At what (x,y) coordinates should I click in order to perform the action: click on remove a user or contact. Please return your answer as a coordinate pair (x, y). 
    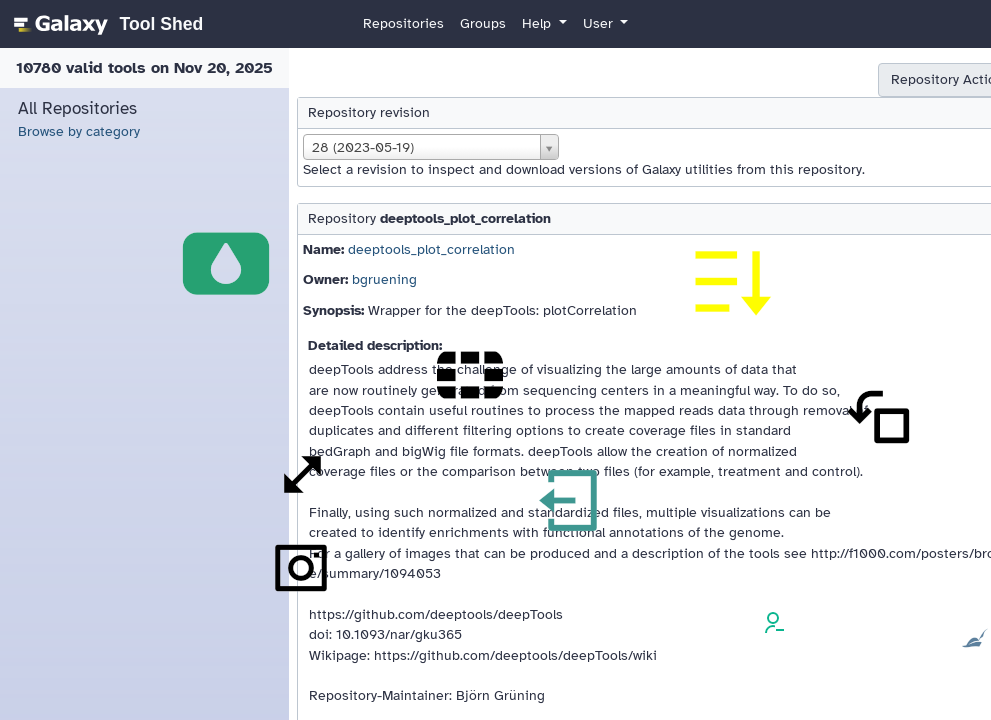
    Looking at the image, I should click on (773, 623).